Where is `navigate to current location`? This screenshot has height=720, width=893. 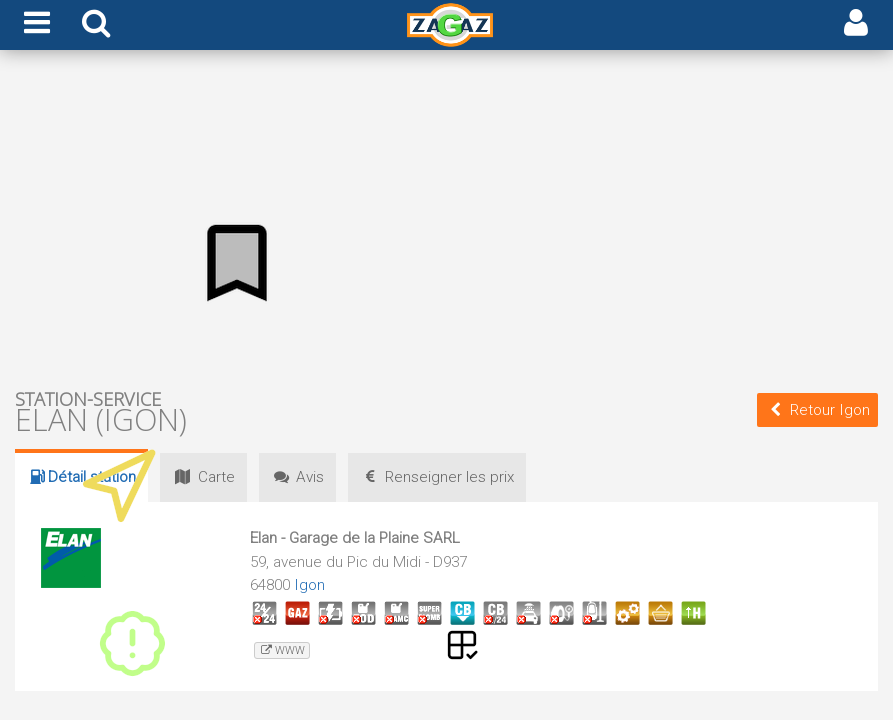 navigate to current location is located at coordinates (117, 487).